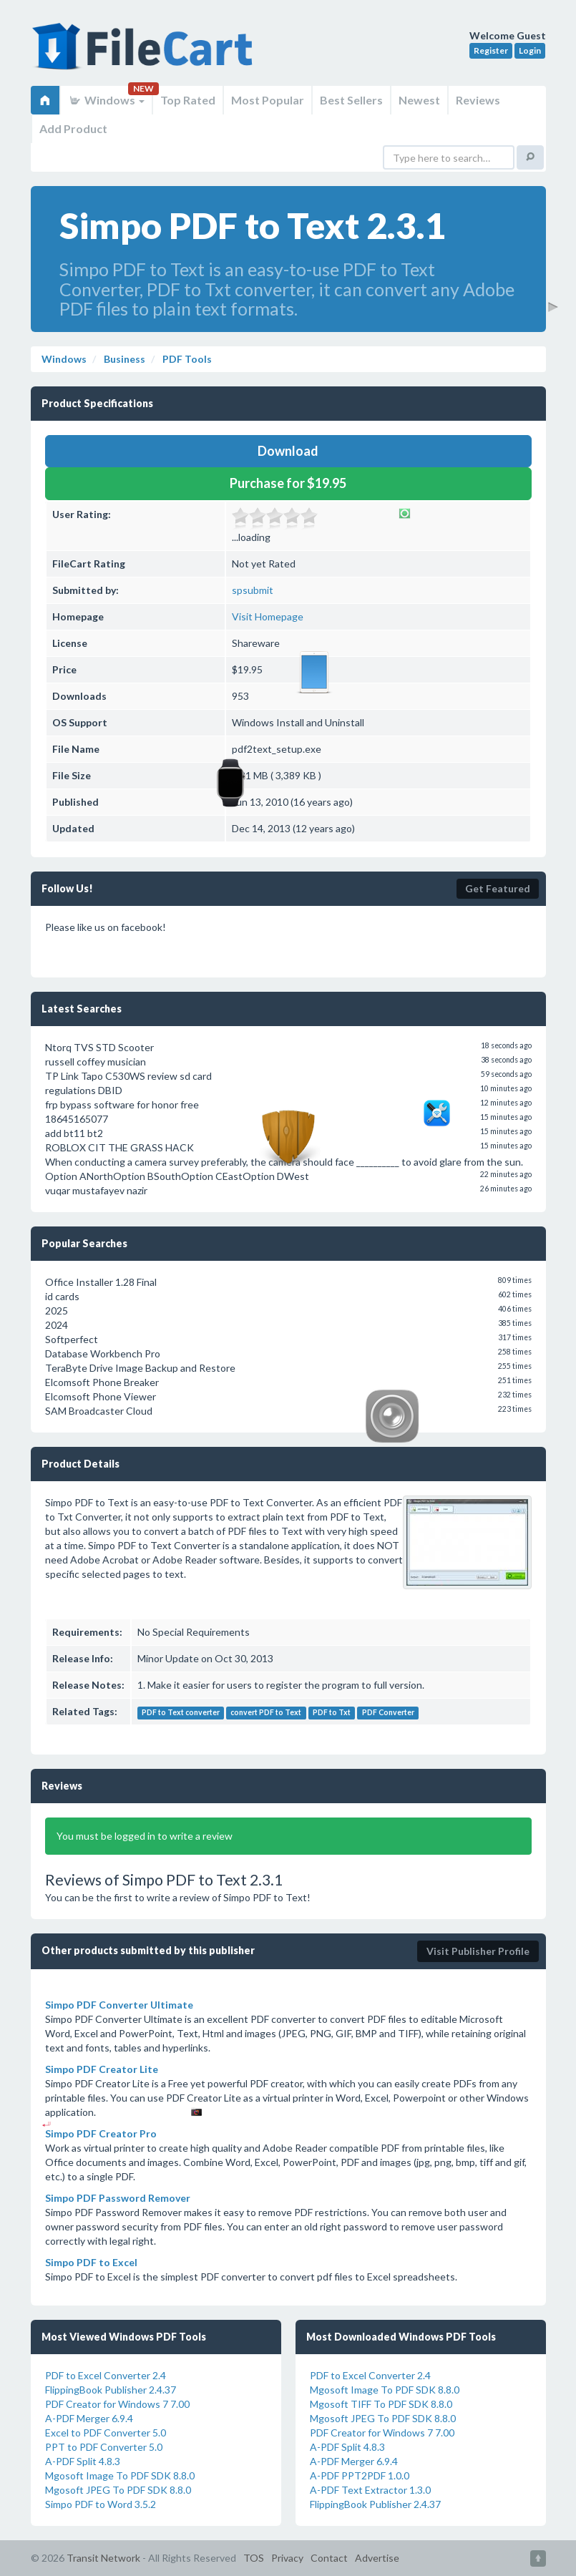 The width and height of the screenshot is (576, 2576). Describe the element at coordinates (288, 1136) in the screenshot. I see `indicates low security status for a connection or system` at that location.